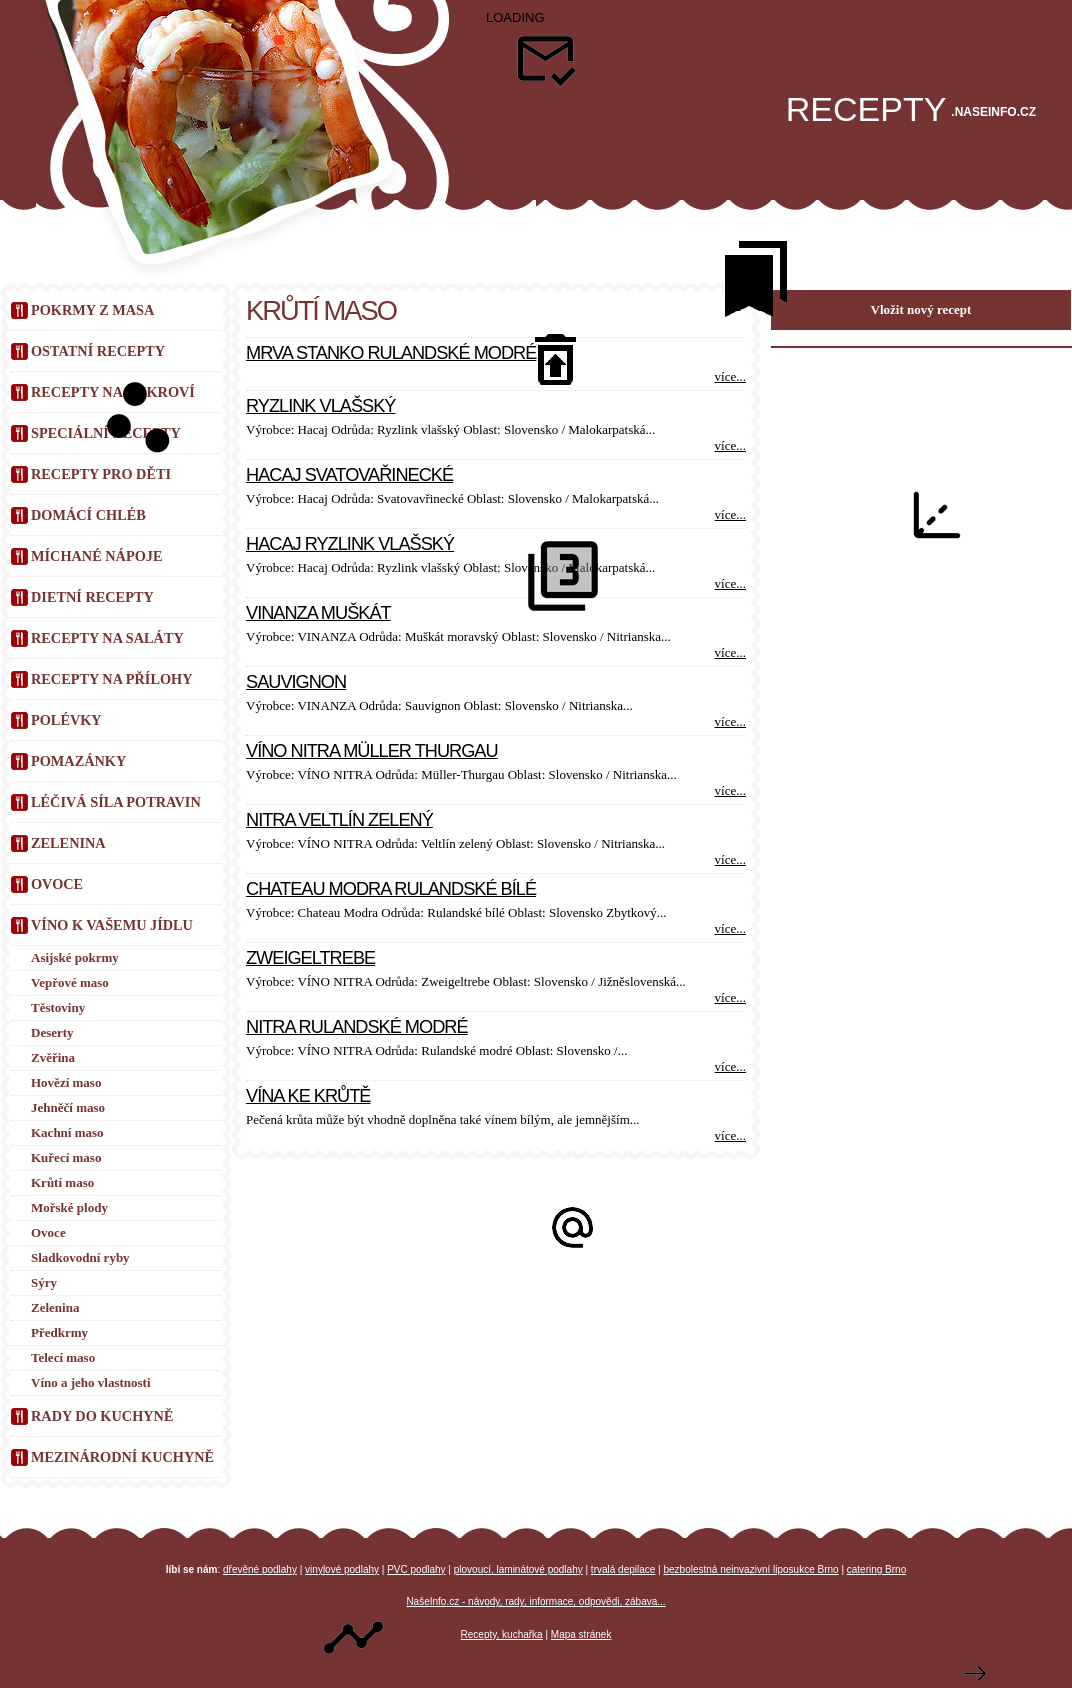 Image resolution: width=1072 pixels, height=1688 pixels. What do you see at coordinates (975, 1673) in the screenshot?
I see `navigate to the next item or screen` at bounding box center [975, 1673].